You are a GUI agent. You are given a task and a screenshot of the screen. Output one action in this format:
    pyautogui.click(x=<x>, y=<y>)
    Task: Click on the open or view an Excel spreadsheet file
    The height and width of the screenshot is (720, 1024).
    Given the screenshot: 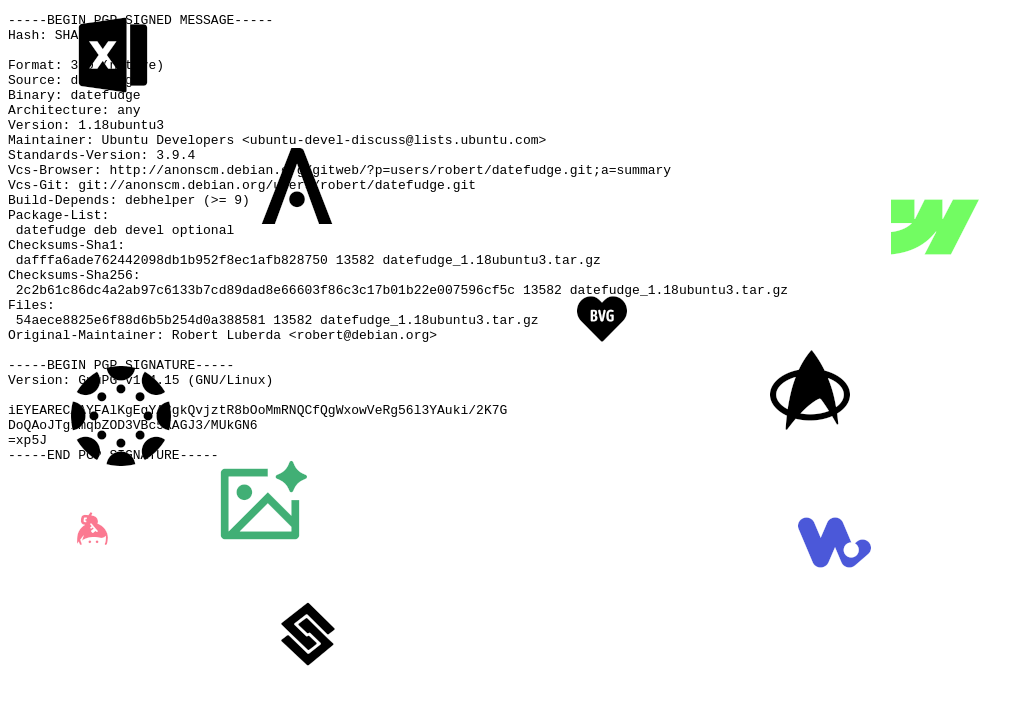 What is the action you would take?
    pyautogui.click(x=113, y=55)
    